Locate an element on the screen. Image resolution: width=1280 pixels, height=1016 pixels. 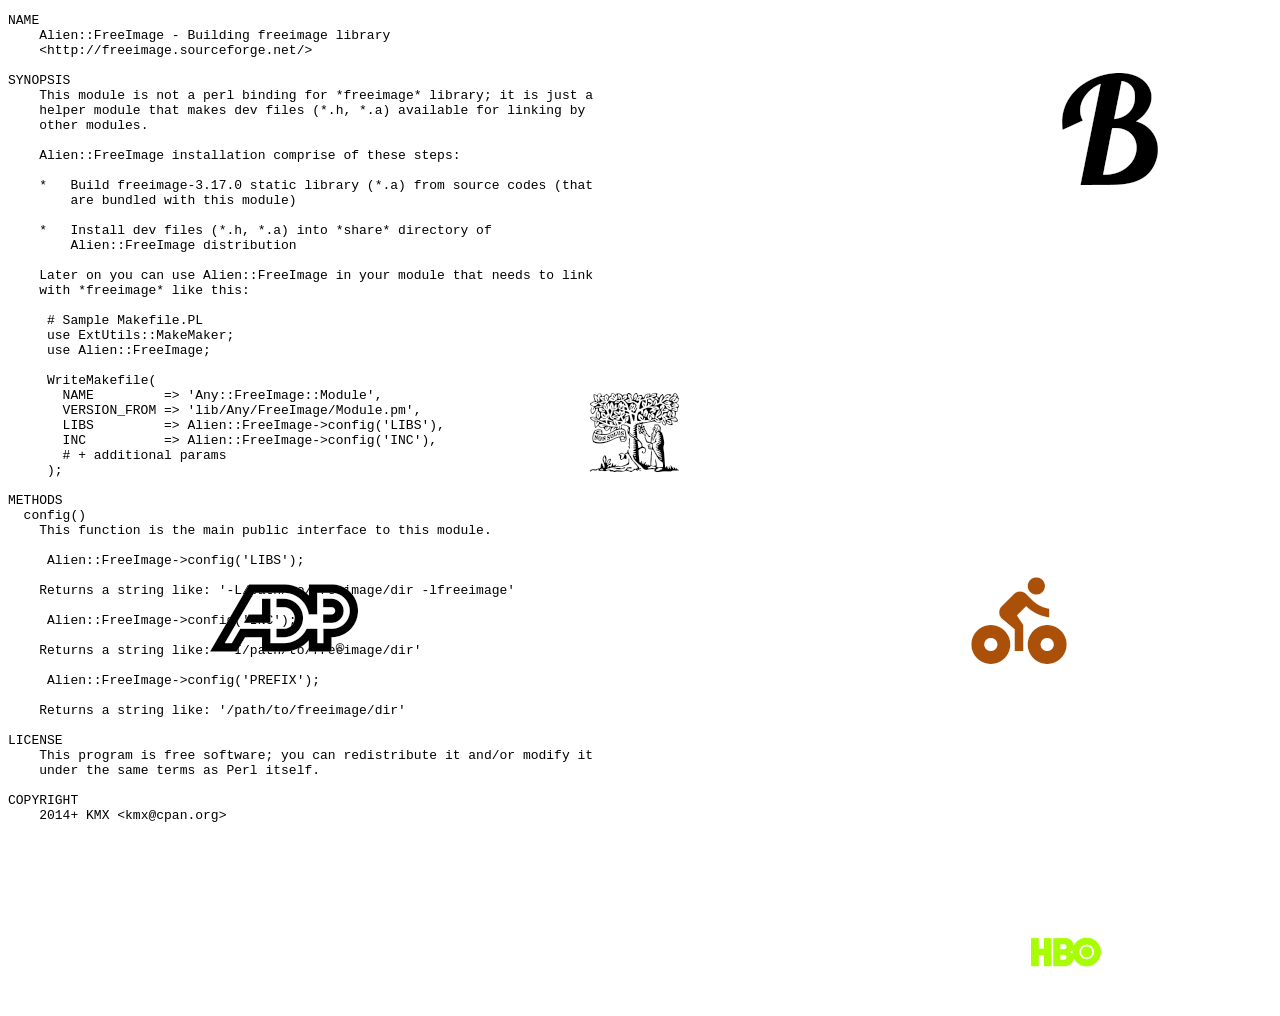
buefy framework logo is located at coordinates (1110, 129).